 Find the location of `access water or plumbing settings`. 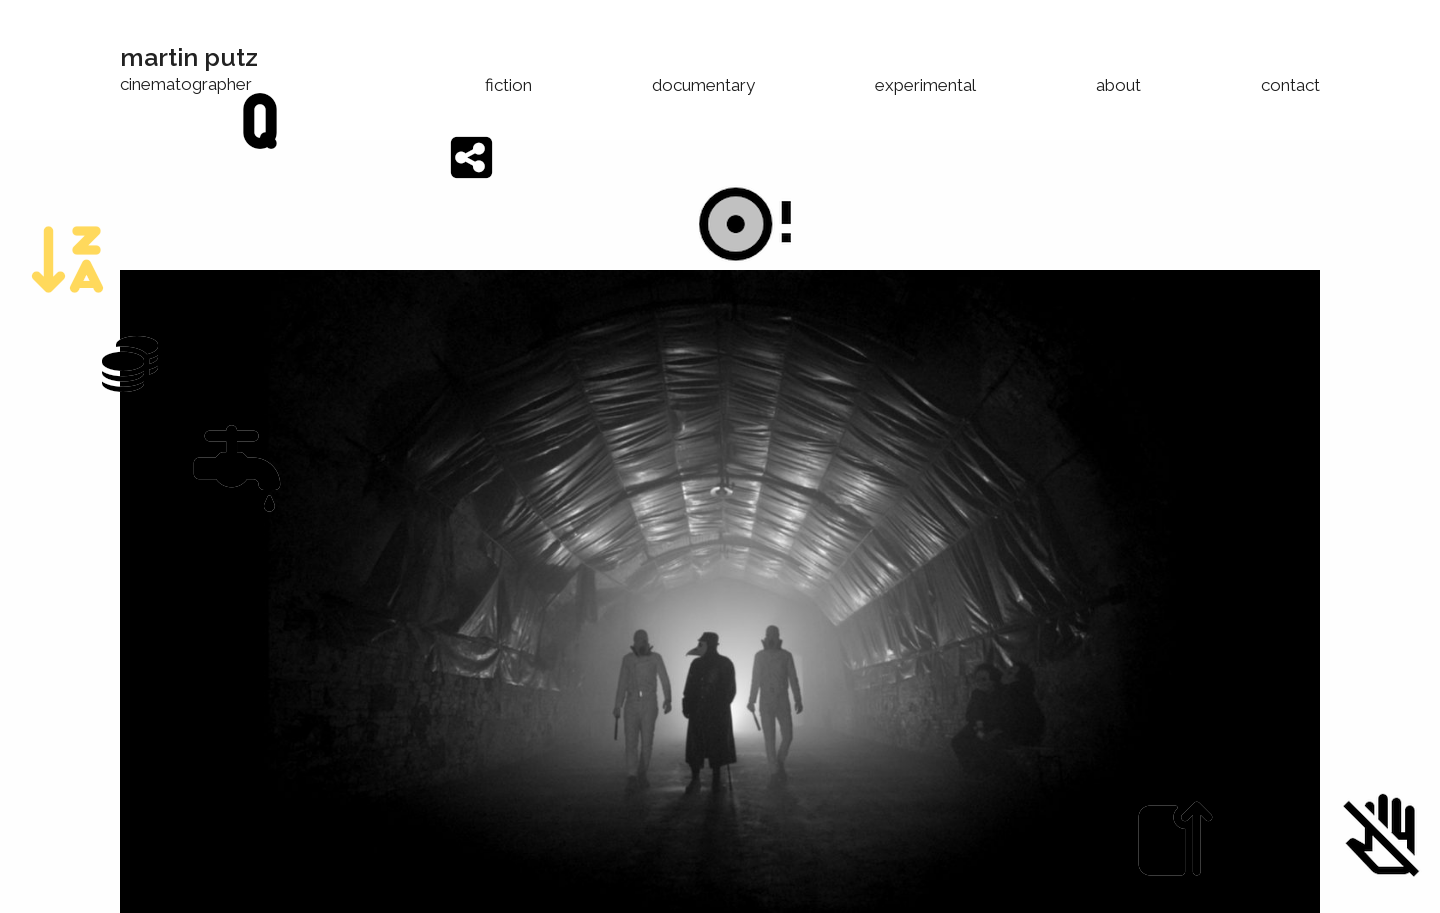

access water or plumbing settings is located at coordinates (237, 463).